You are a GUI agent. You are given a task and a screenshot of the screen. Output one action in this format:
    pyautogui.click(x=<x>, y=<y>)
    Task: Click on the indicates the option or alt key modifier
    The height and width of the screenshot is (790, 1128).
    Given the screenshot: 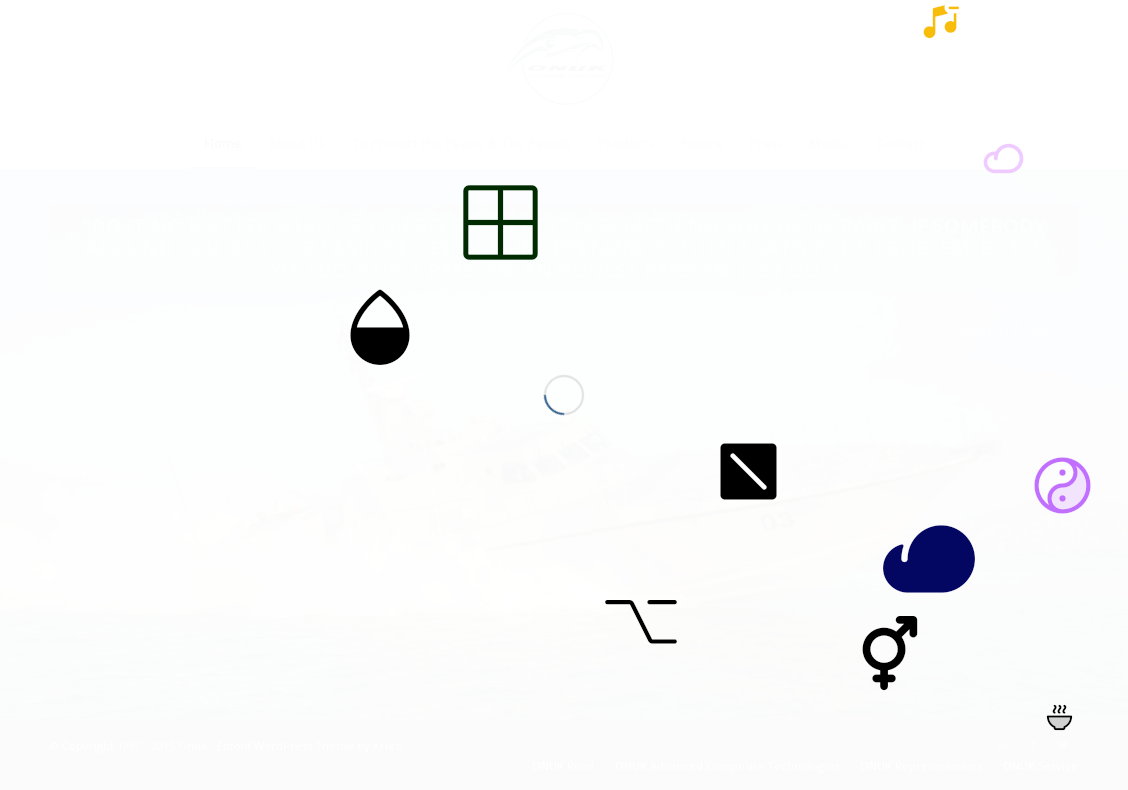 What is the action you would take?
    pyautogui.click(x=641, y=619)
    